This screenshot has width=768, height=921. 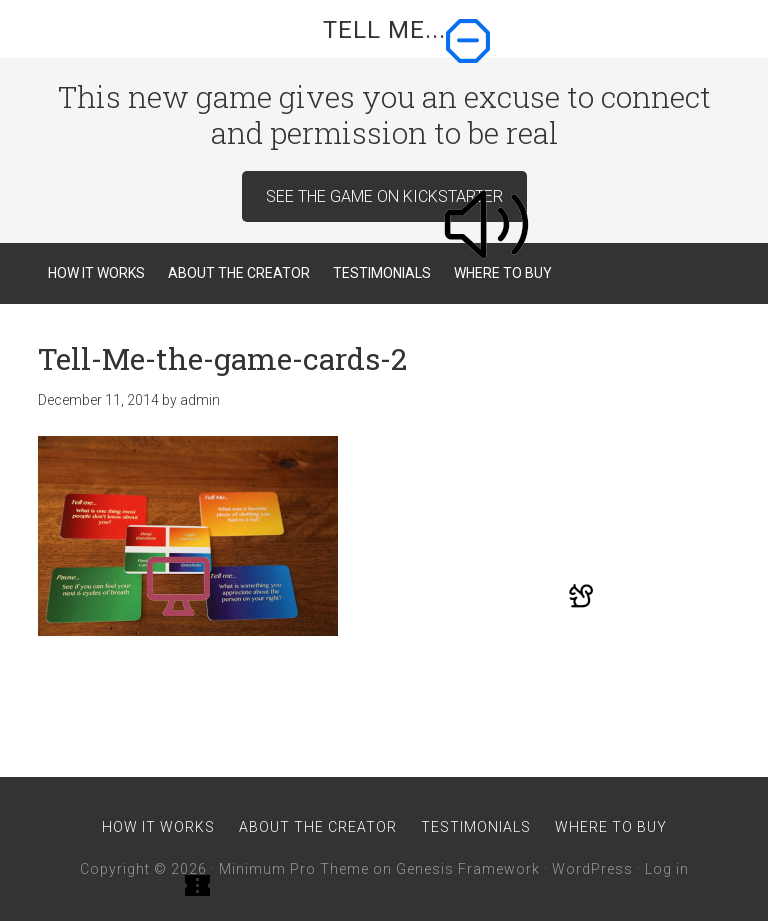 What do you see at coordinates (468, 41) in the screenshot?
I see `indicates blocked or restricted content` at bounding box center [468, 41].